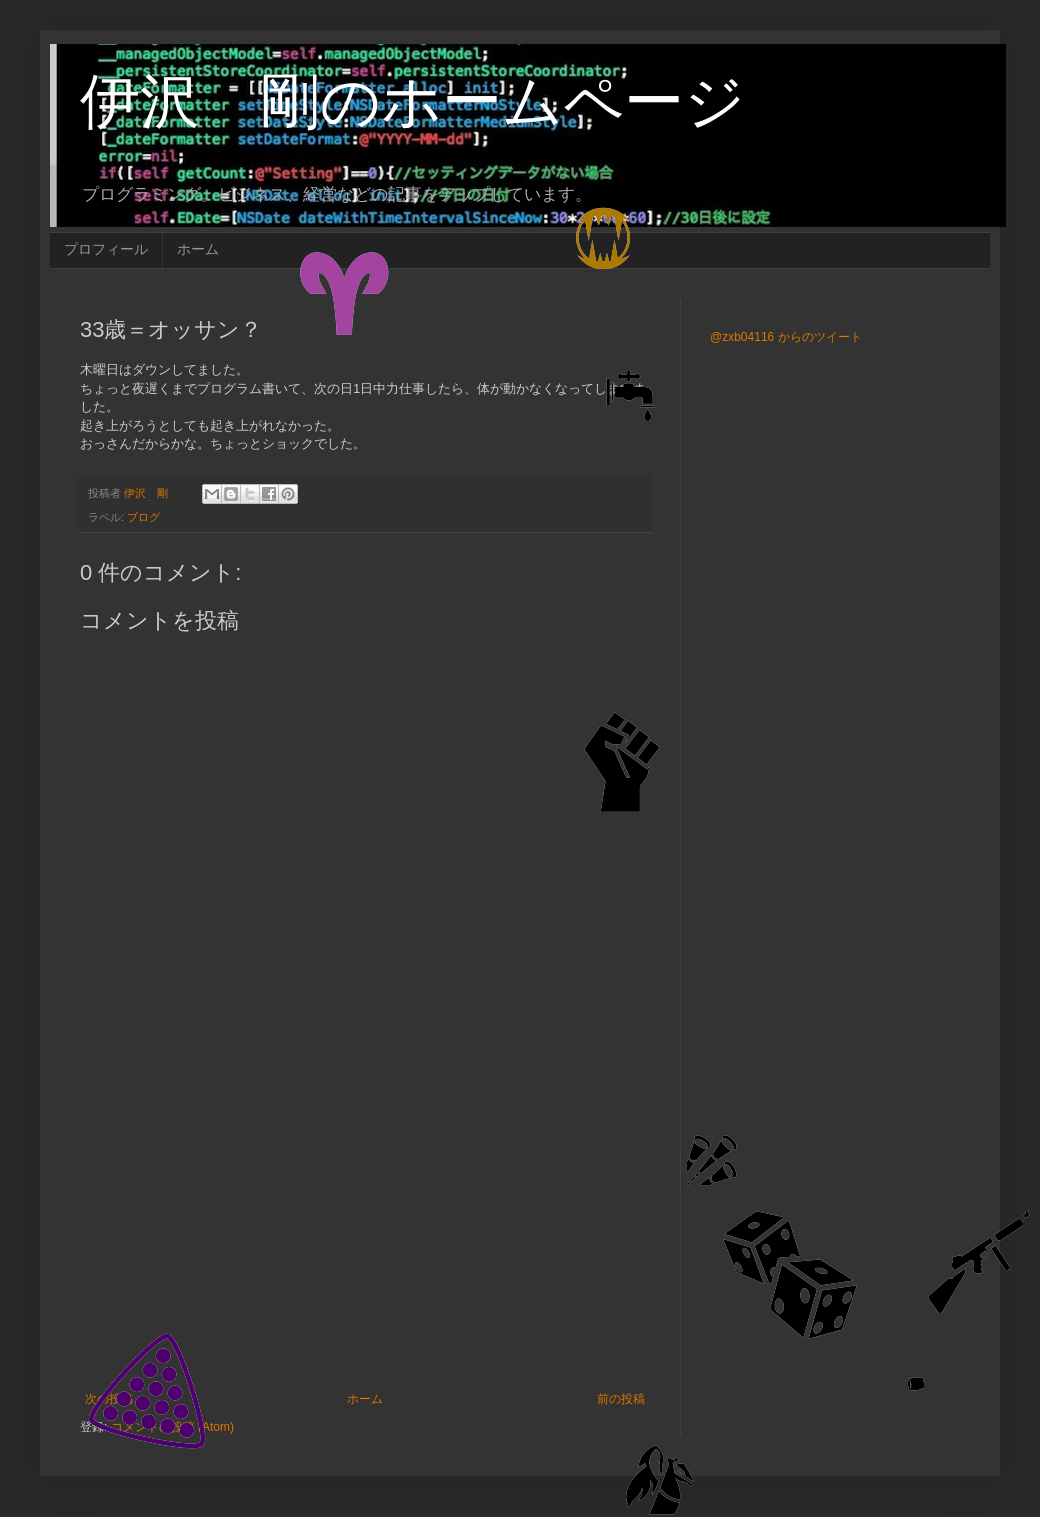  Describe the element at coordinates (712, 1160) in the screenshot. I see `play sound effects or celebration audio` at that location.